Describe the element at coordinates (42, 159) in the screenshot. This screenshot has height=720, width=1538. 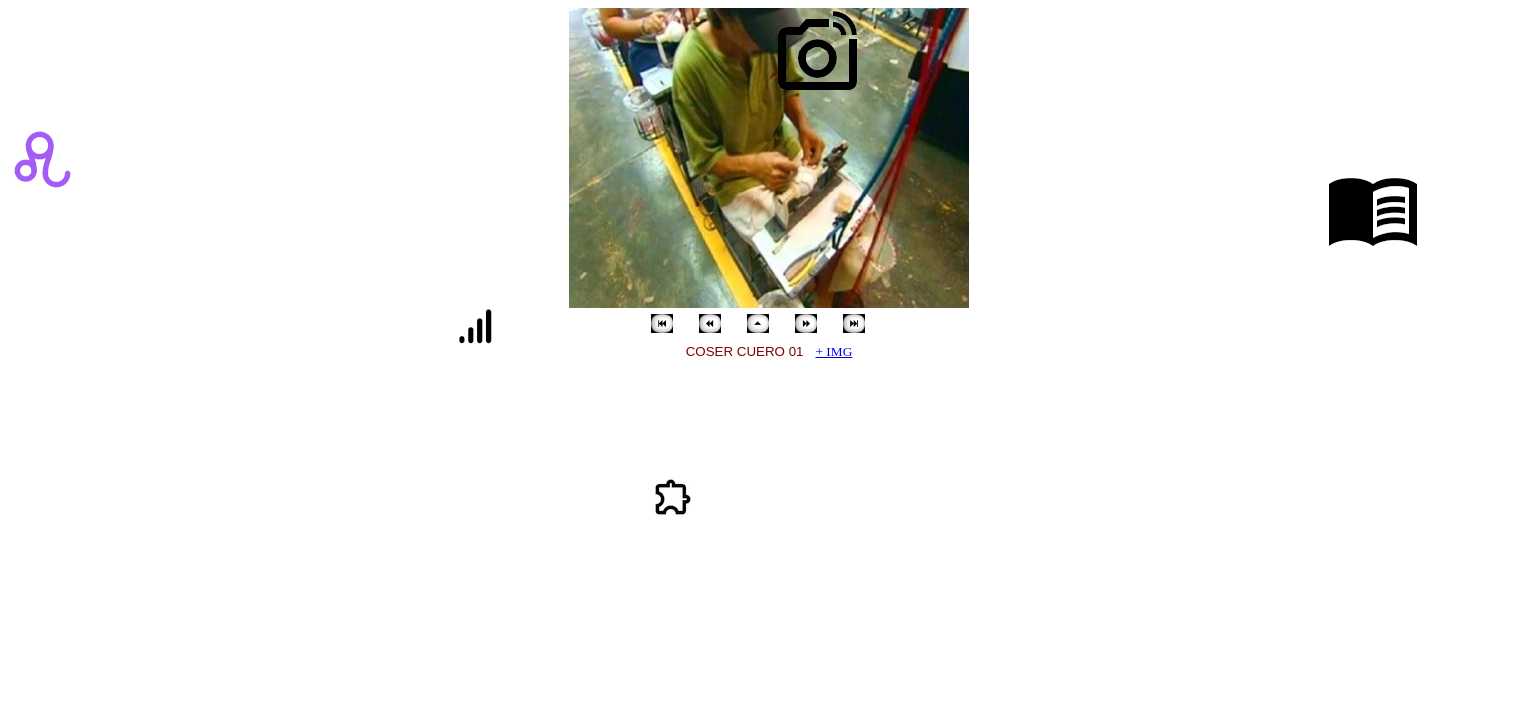
I see `indicates leo zodiac sign` at that location.